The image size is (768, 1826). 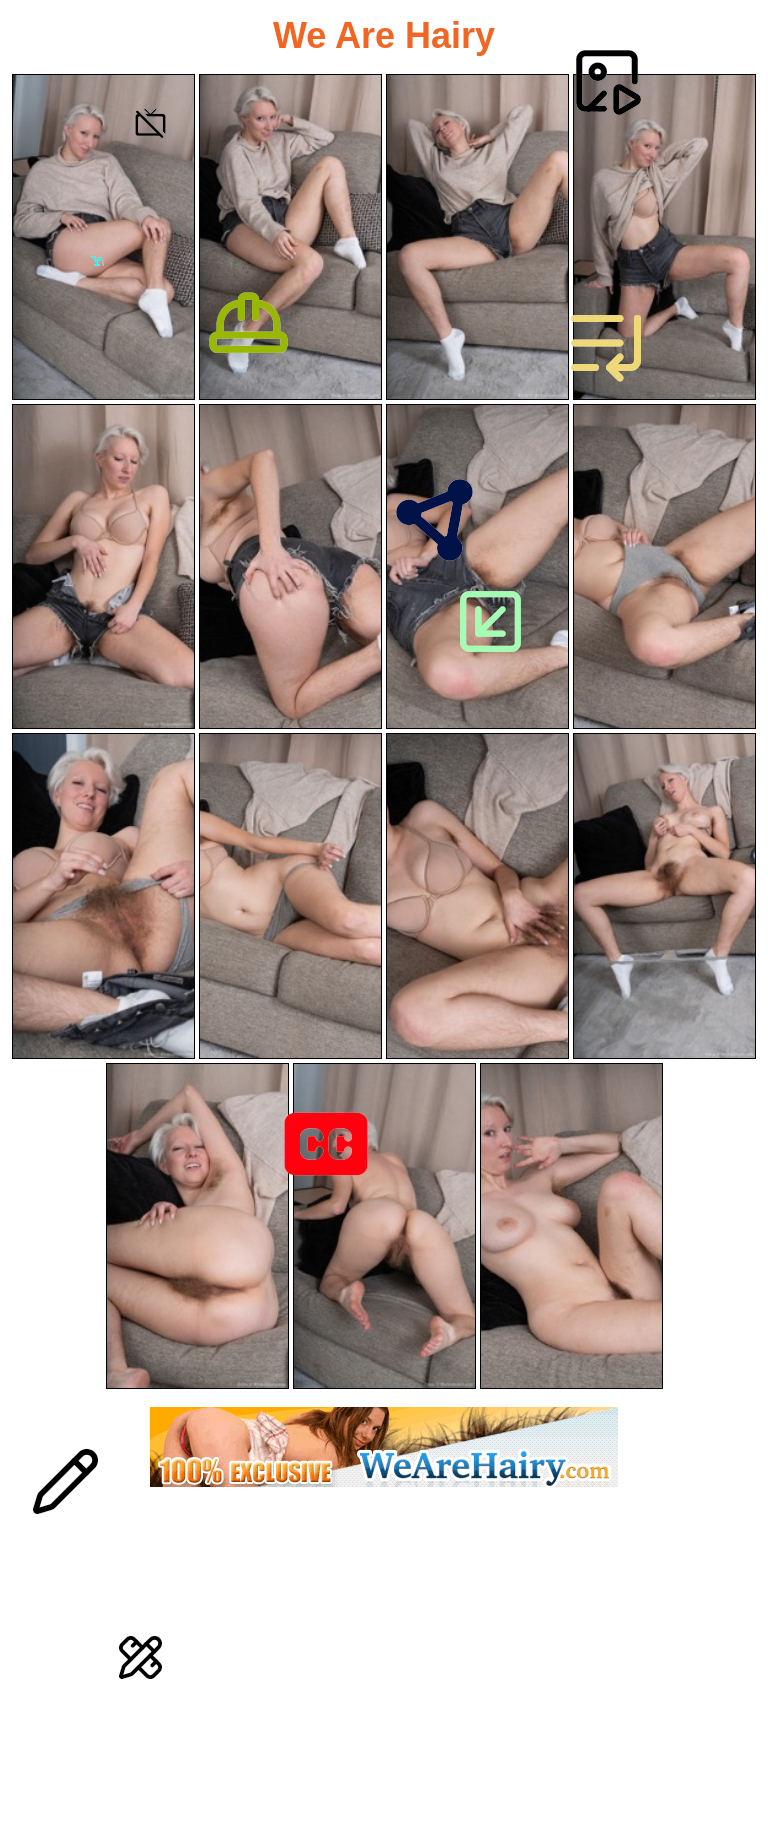 I want to click on tv or display is currently off or unavailable, so click(x=150, y=123).